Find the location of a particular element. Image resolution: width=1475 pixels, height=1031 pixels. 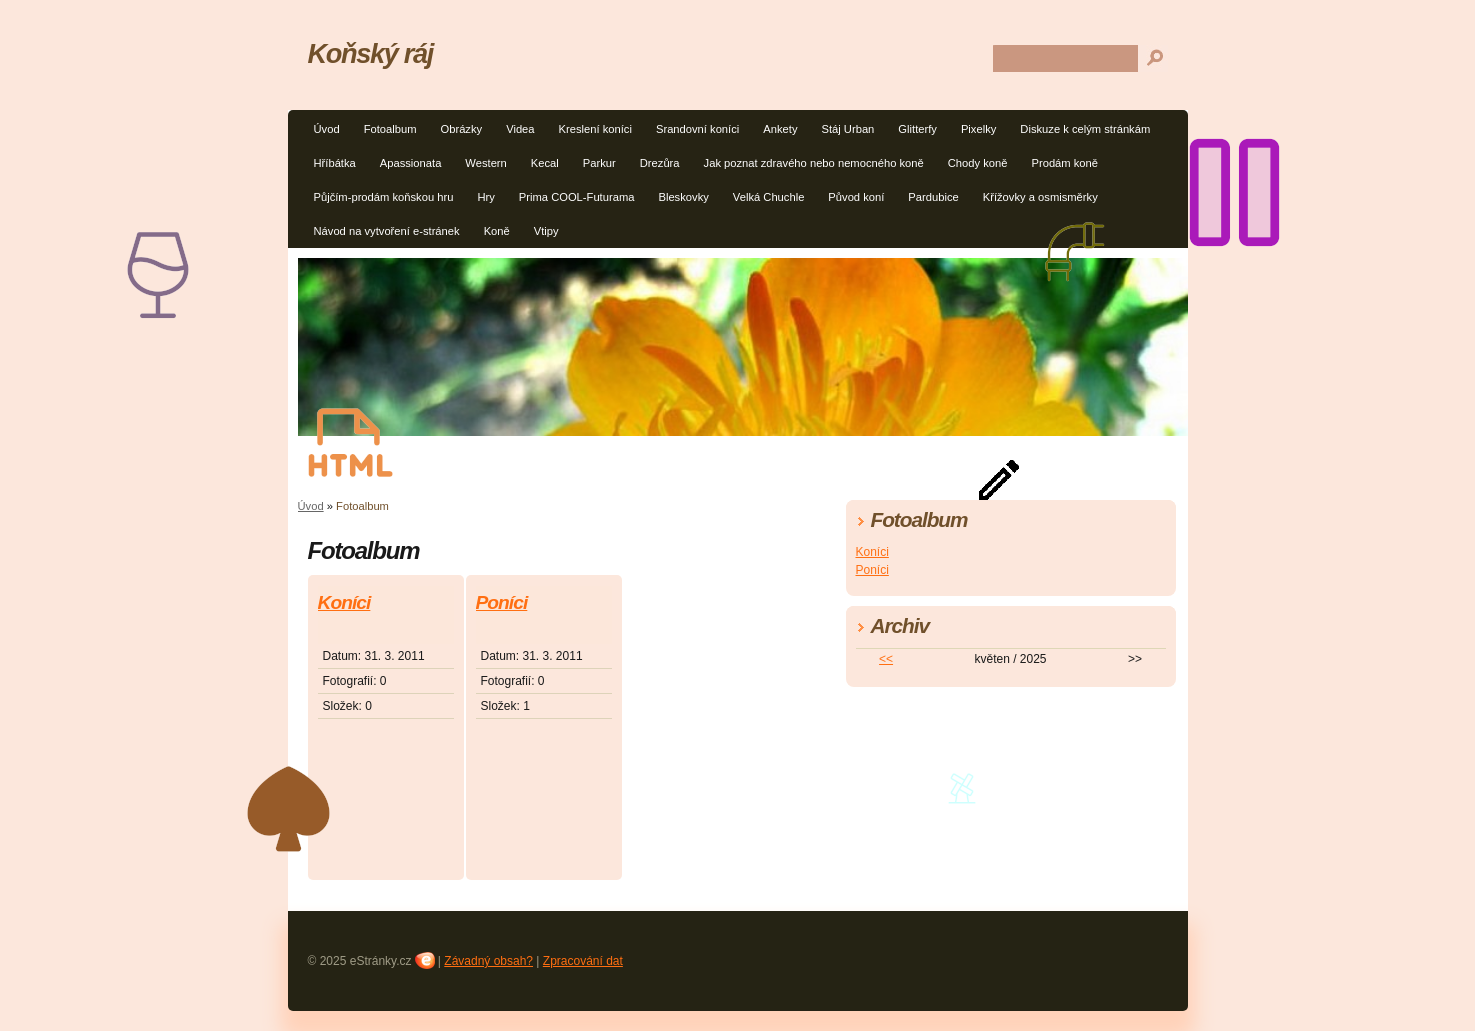

create or compose new content is located at coordinates (999, 480).